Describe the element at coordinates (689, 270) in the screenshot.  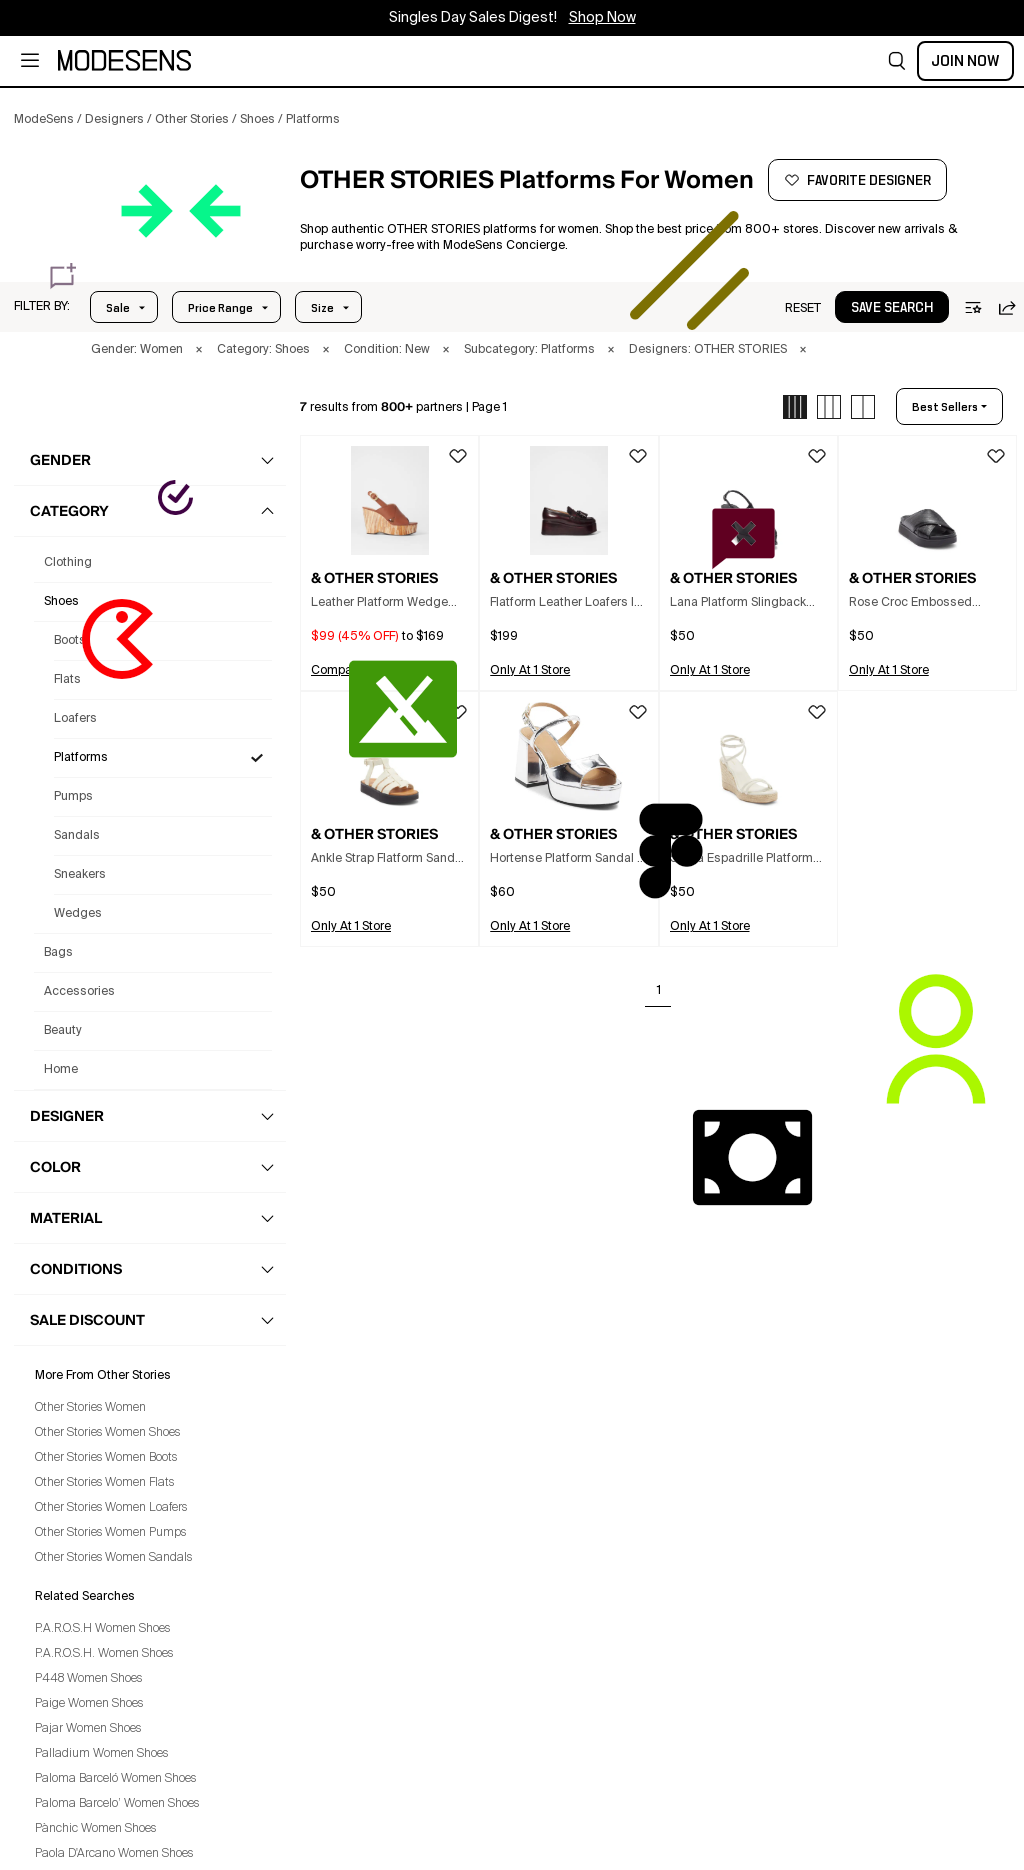
I see `shadcn/ui component library logo` at that location.